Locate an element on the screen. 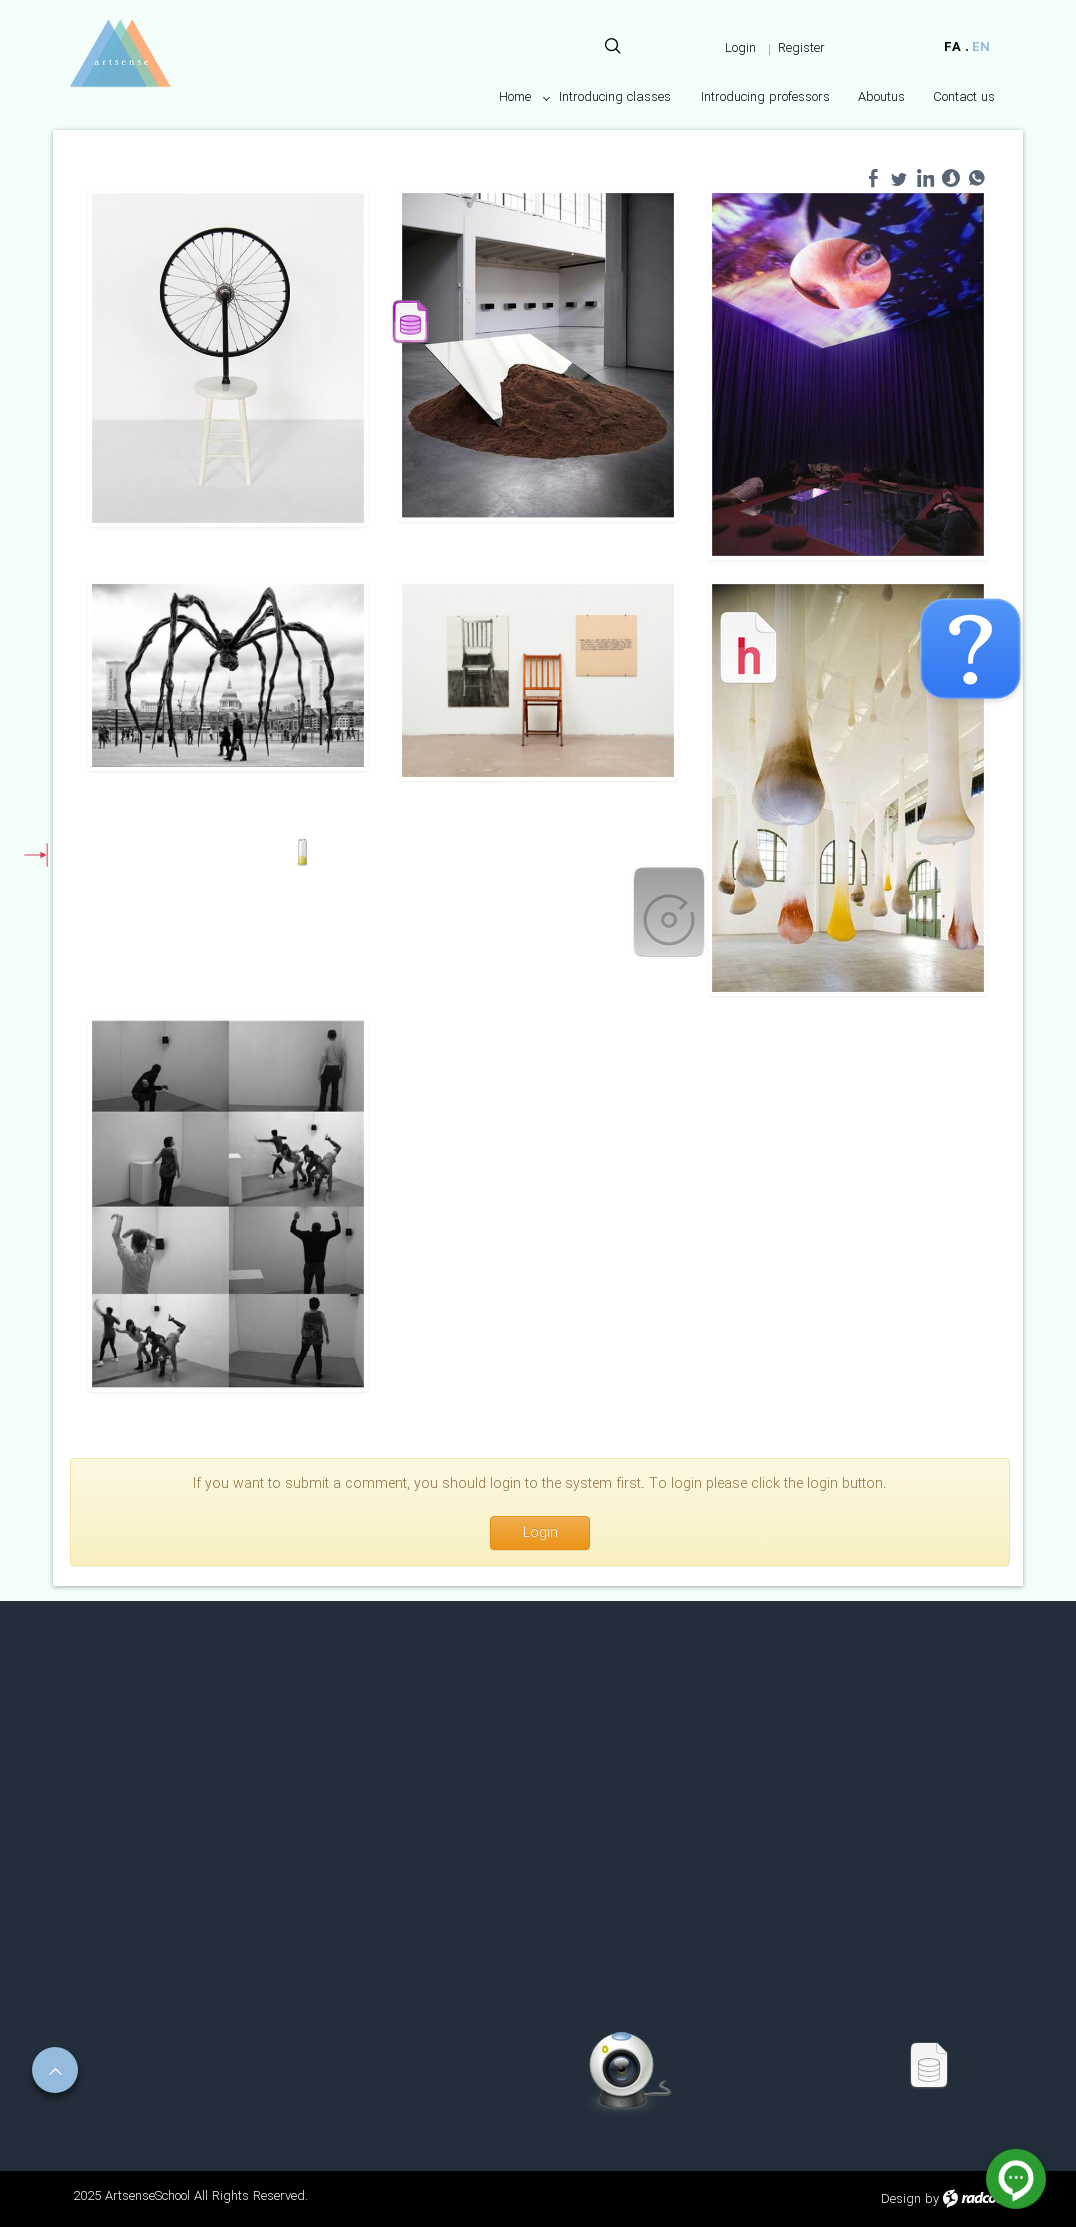  go to the last item or page is located at coordinates (36, 855).